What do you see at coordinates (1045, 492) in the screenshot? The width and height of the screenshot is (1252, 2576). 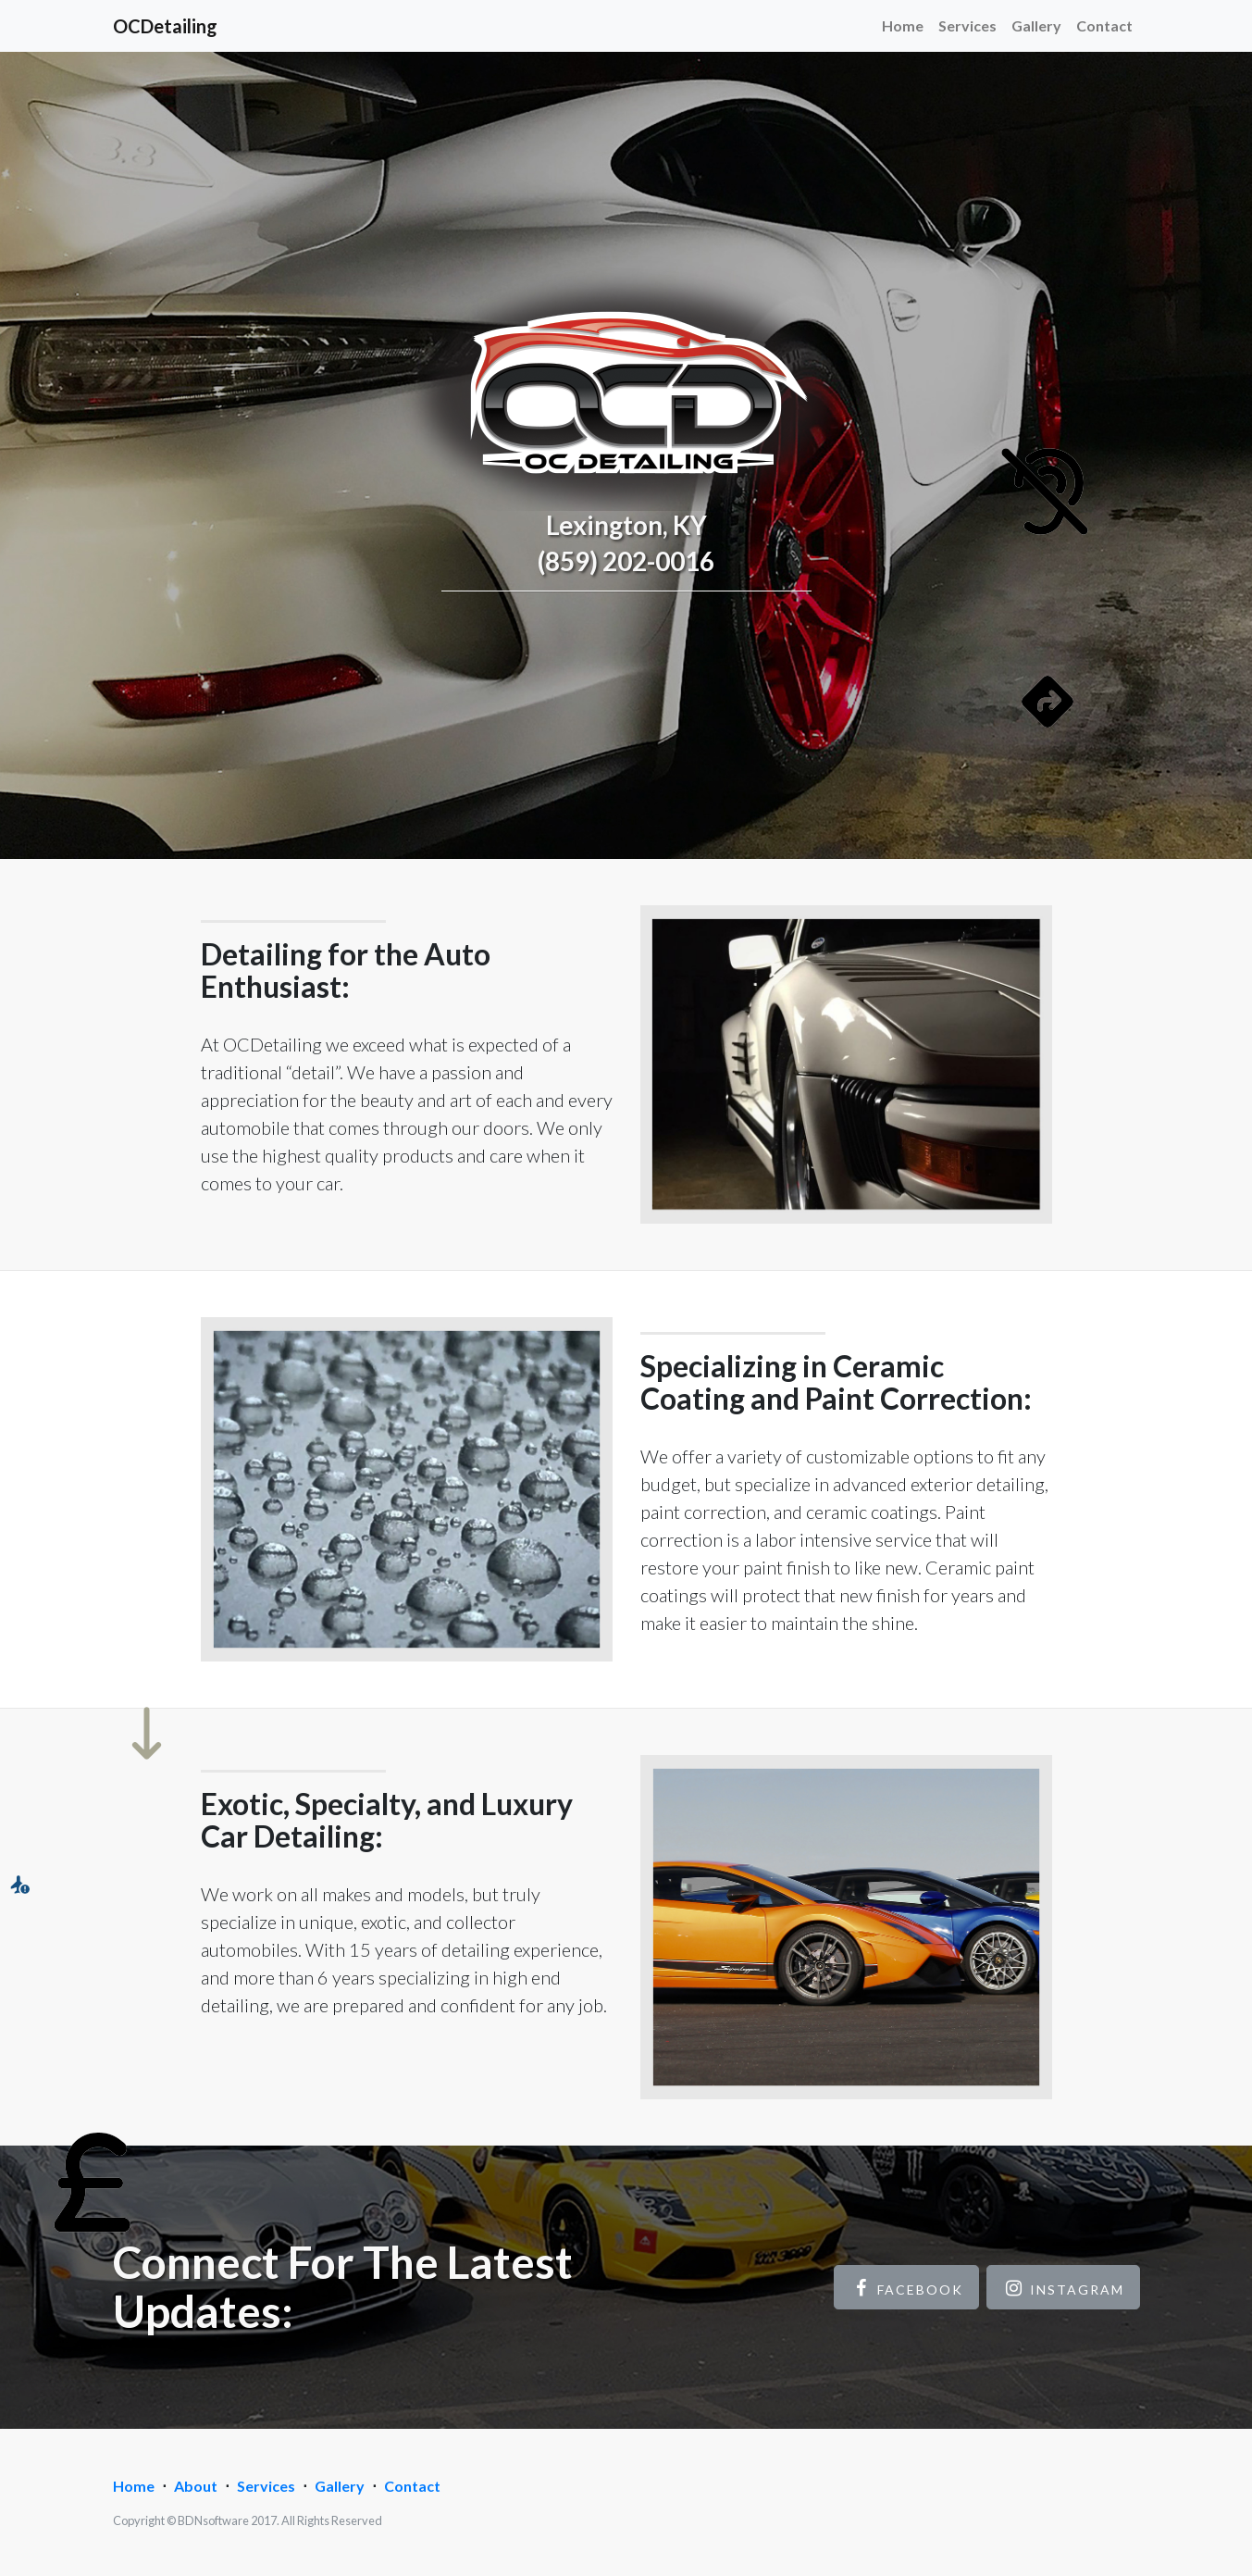 I see `mute audio or disable listening` at bounding box center [1045, 492].